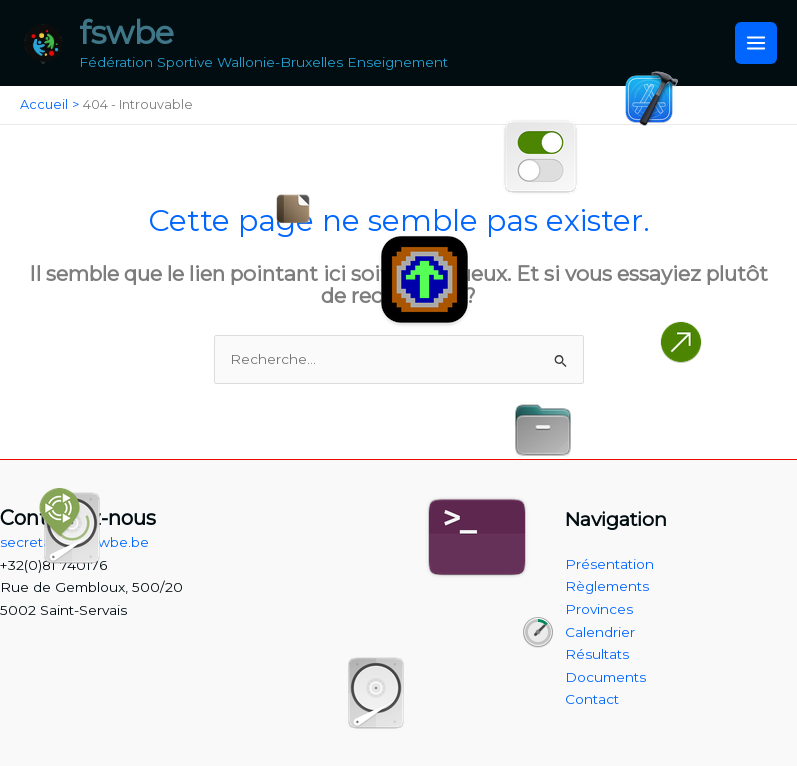  What do you see at coordinates (538, 632) in the screenshot?
I see `open sysprof system profiler` at bounding box center [538, 632].